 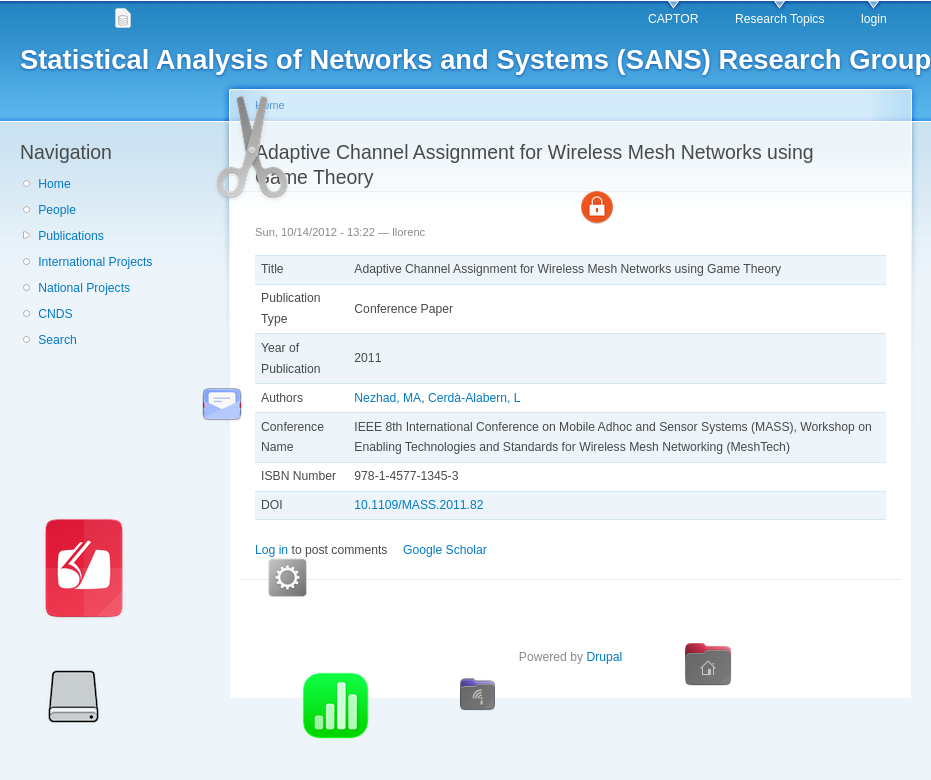 I want to click on access your home folder, so click(x=708, y=664).